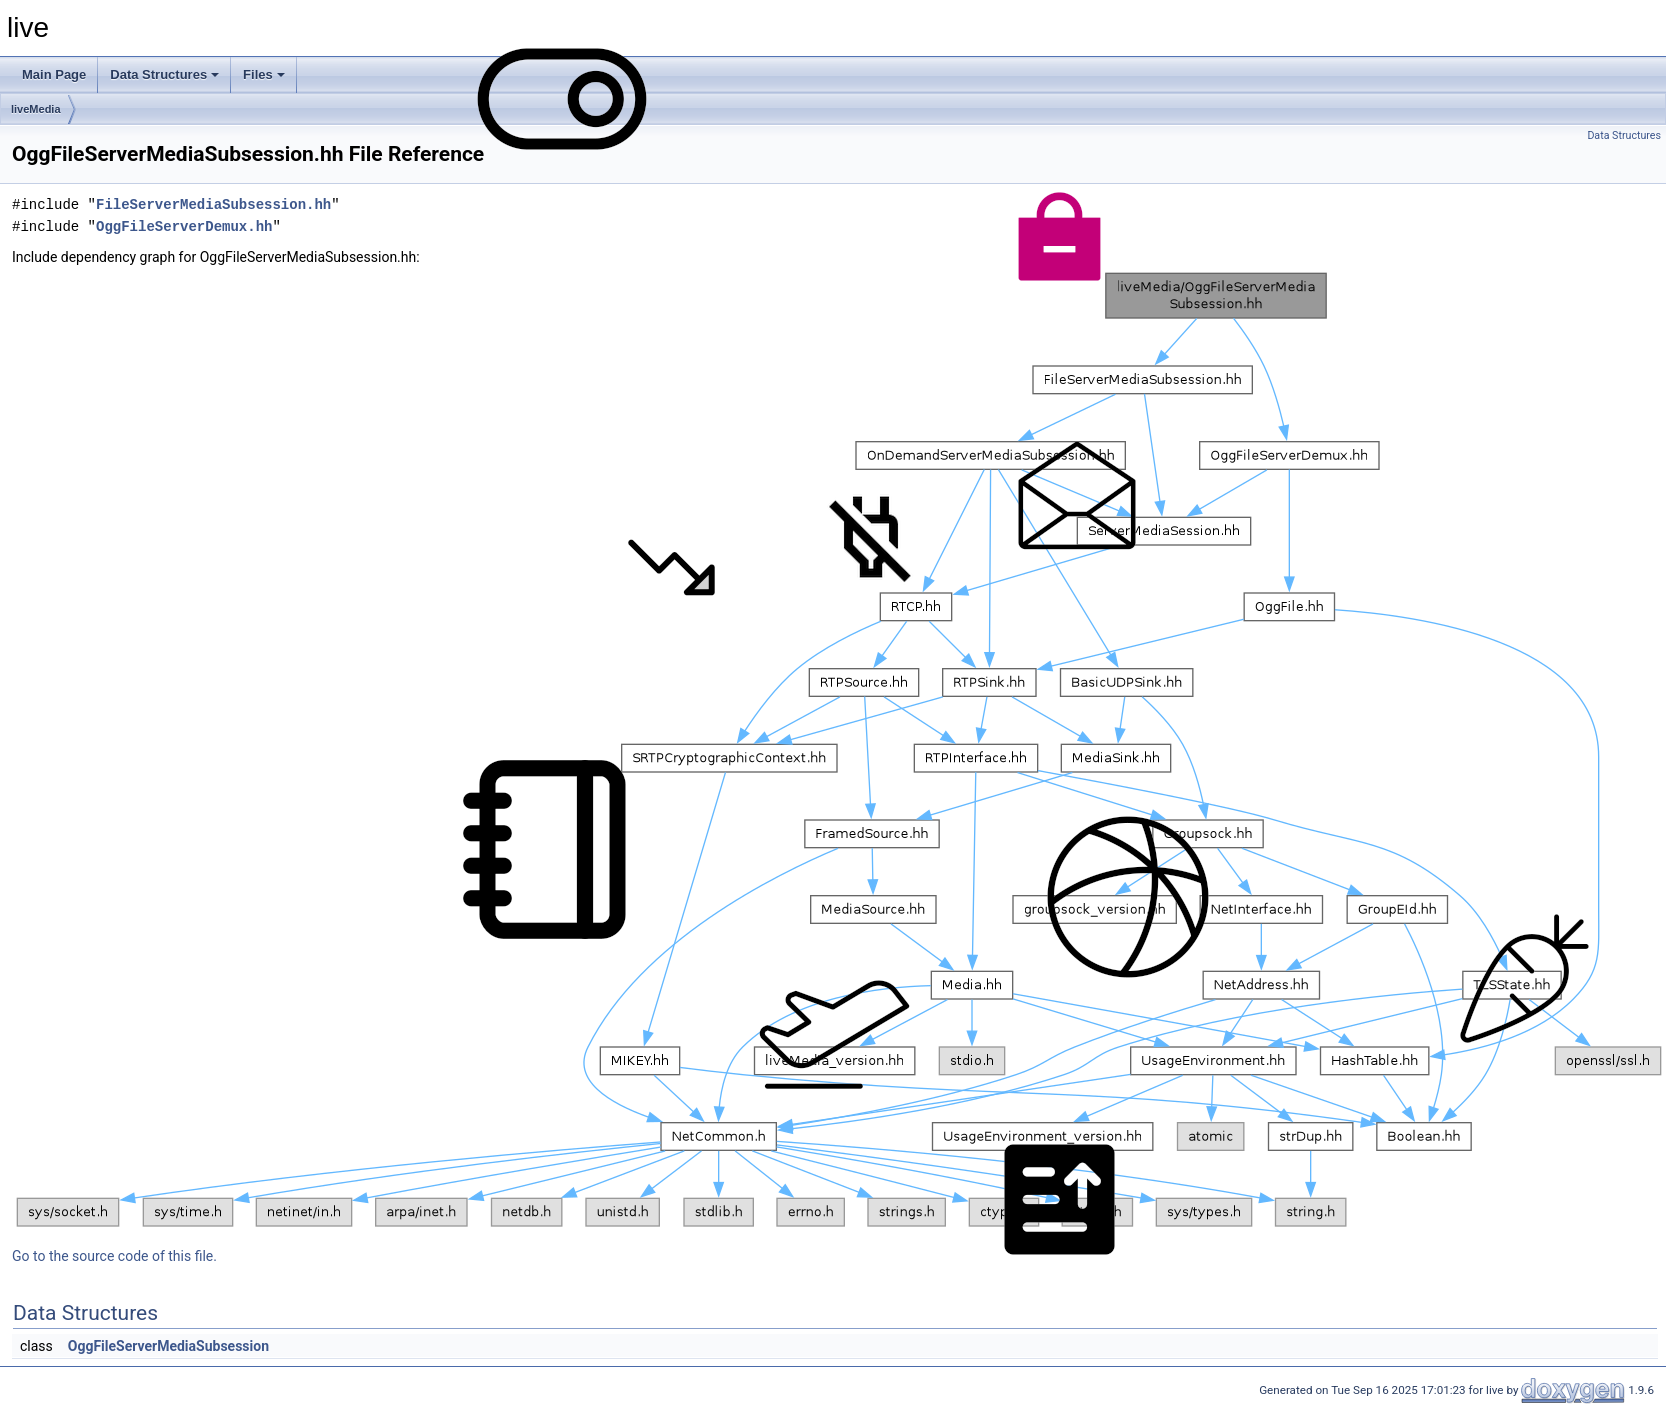  Describe the element at coordinates (1059, 1199) in the screenshot. I see `sort items in descending order` at that location.